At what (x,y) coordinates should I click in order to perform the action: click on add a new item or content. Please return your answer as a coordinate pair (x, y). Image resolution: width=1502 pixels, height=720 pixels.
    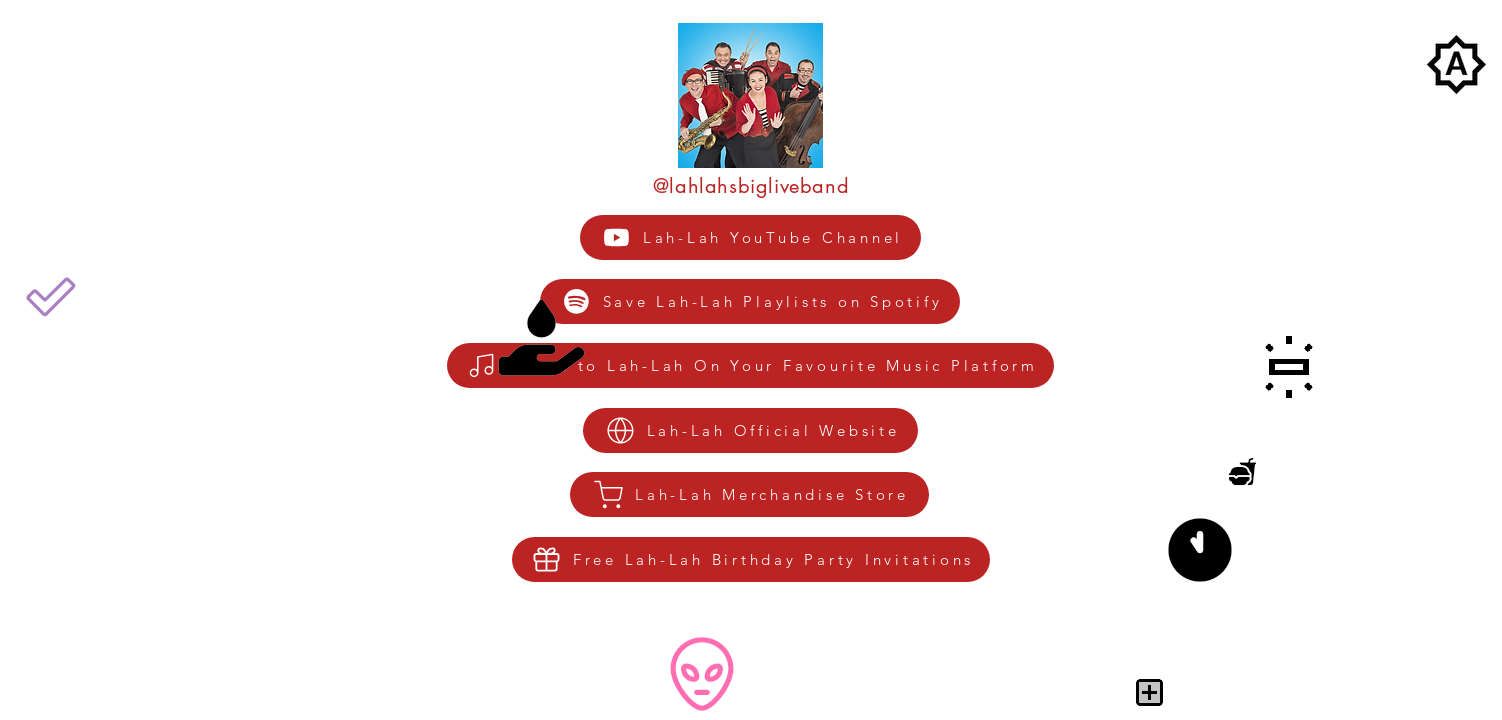
    Looking at the image, I should click on (1149, 692).